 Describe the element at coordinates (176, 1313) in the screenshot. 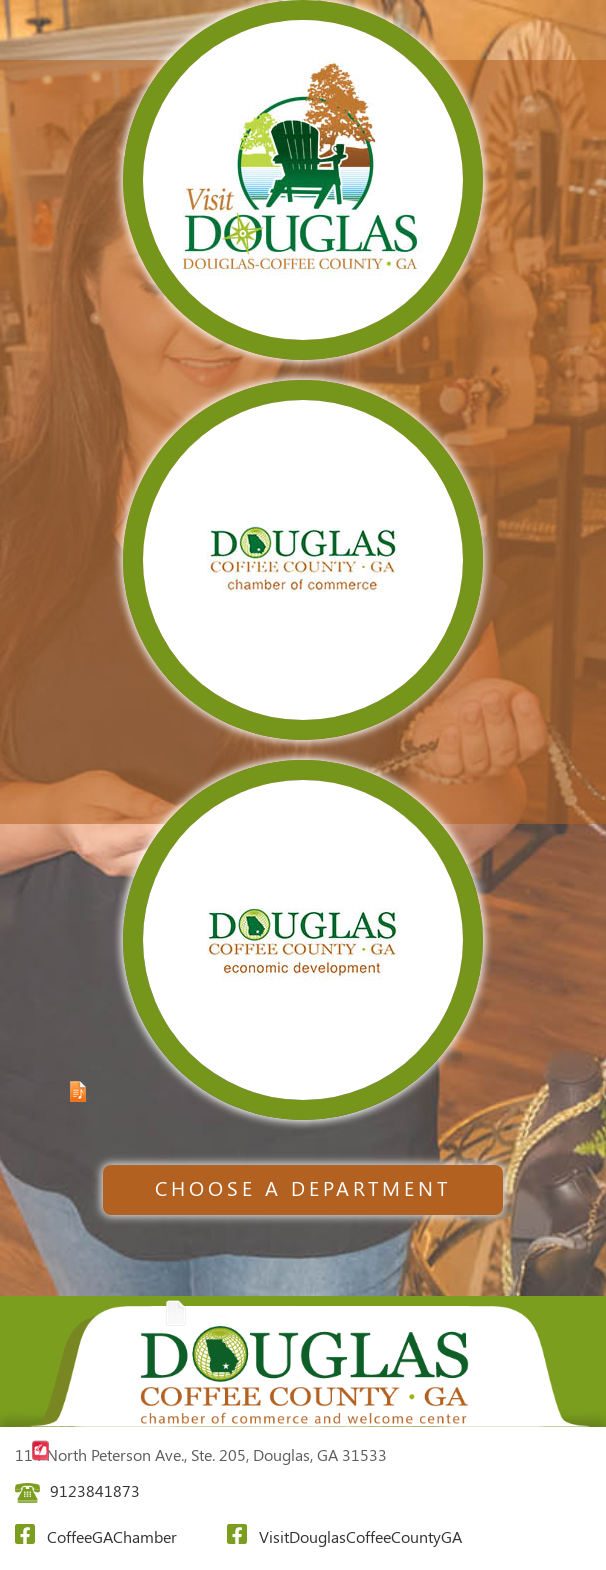

I see `indicates an empty or zero-byte file` at that location.